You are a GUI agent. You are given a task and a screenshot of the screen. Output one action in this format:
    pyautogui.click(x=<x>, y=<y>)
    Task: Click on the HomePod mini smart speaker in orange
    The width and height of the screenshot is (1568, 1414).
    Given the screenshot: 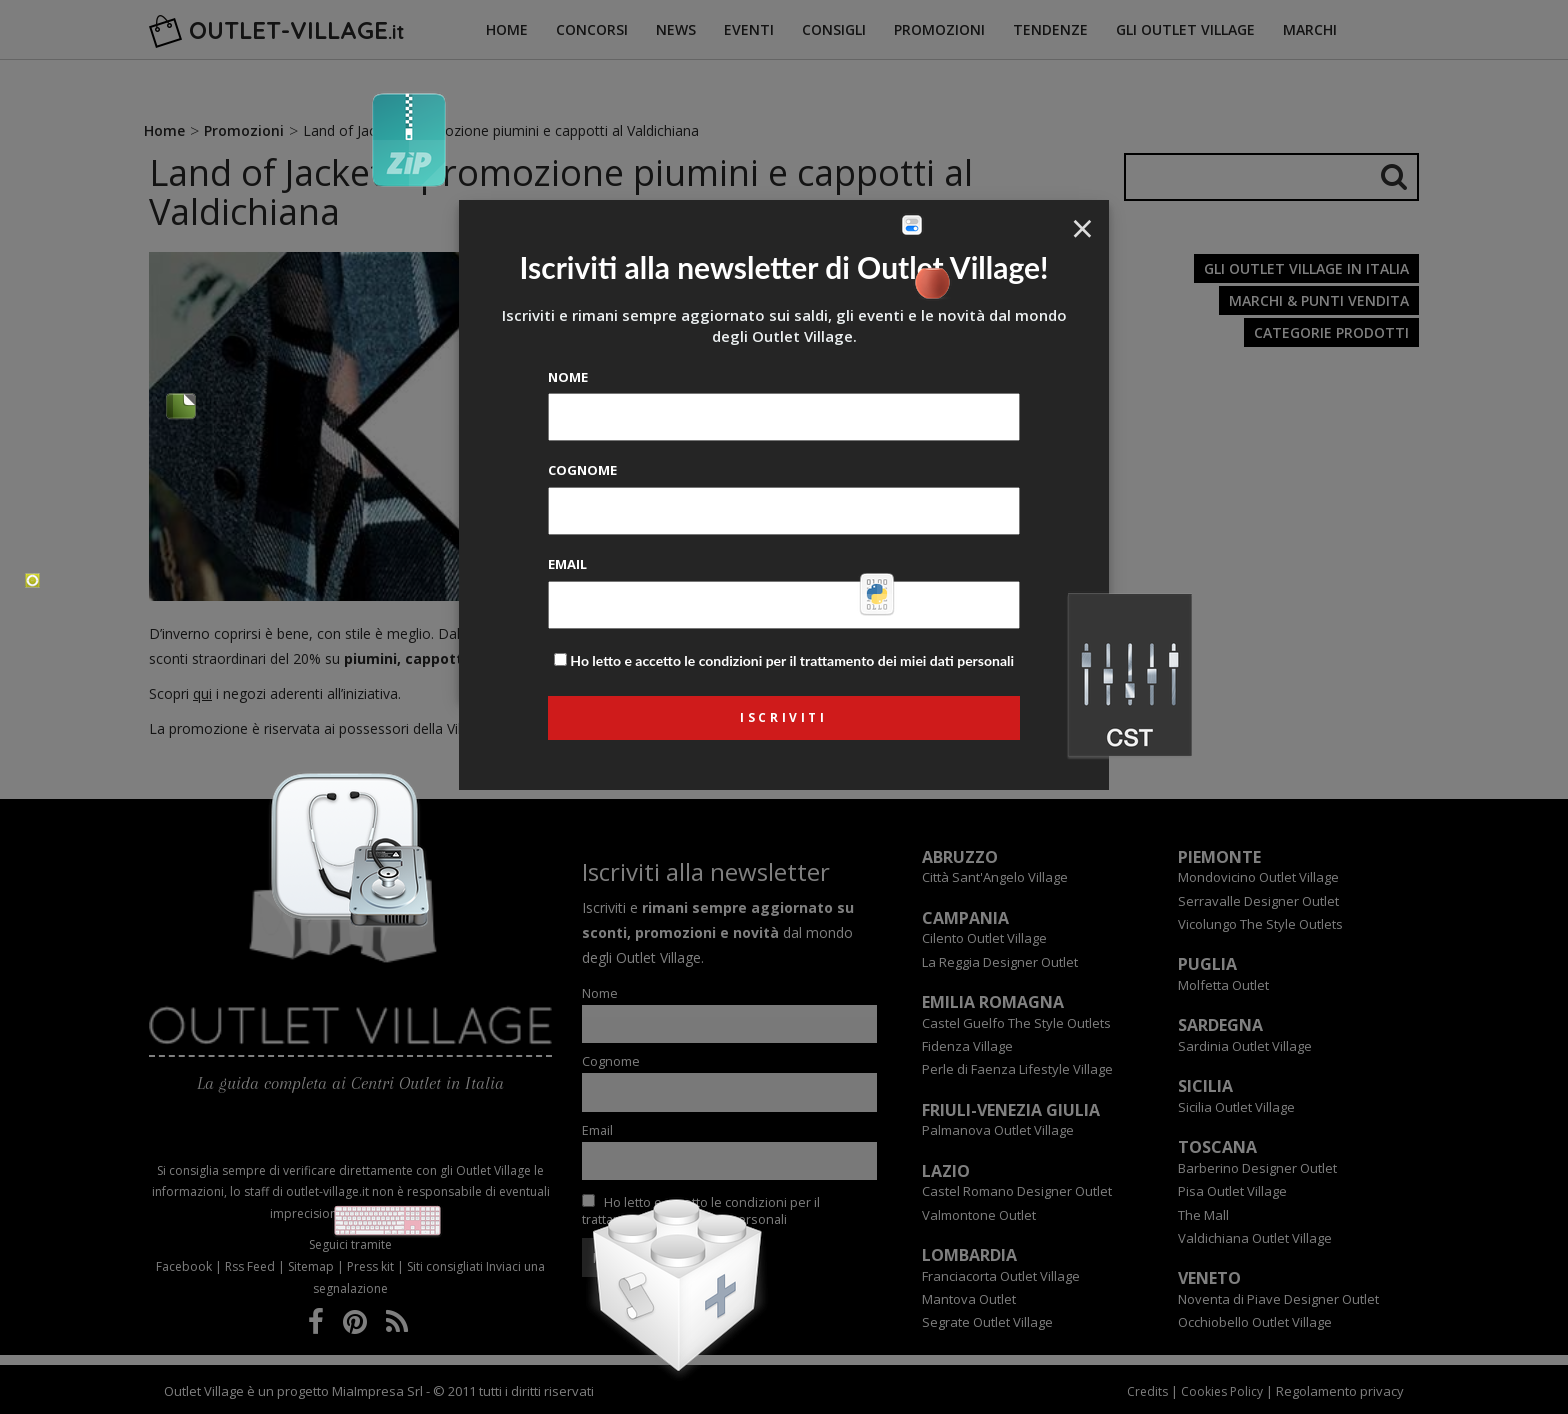 What is the action you would take?
    pyautogui.click(x=932, y=286)
    